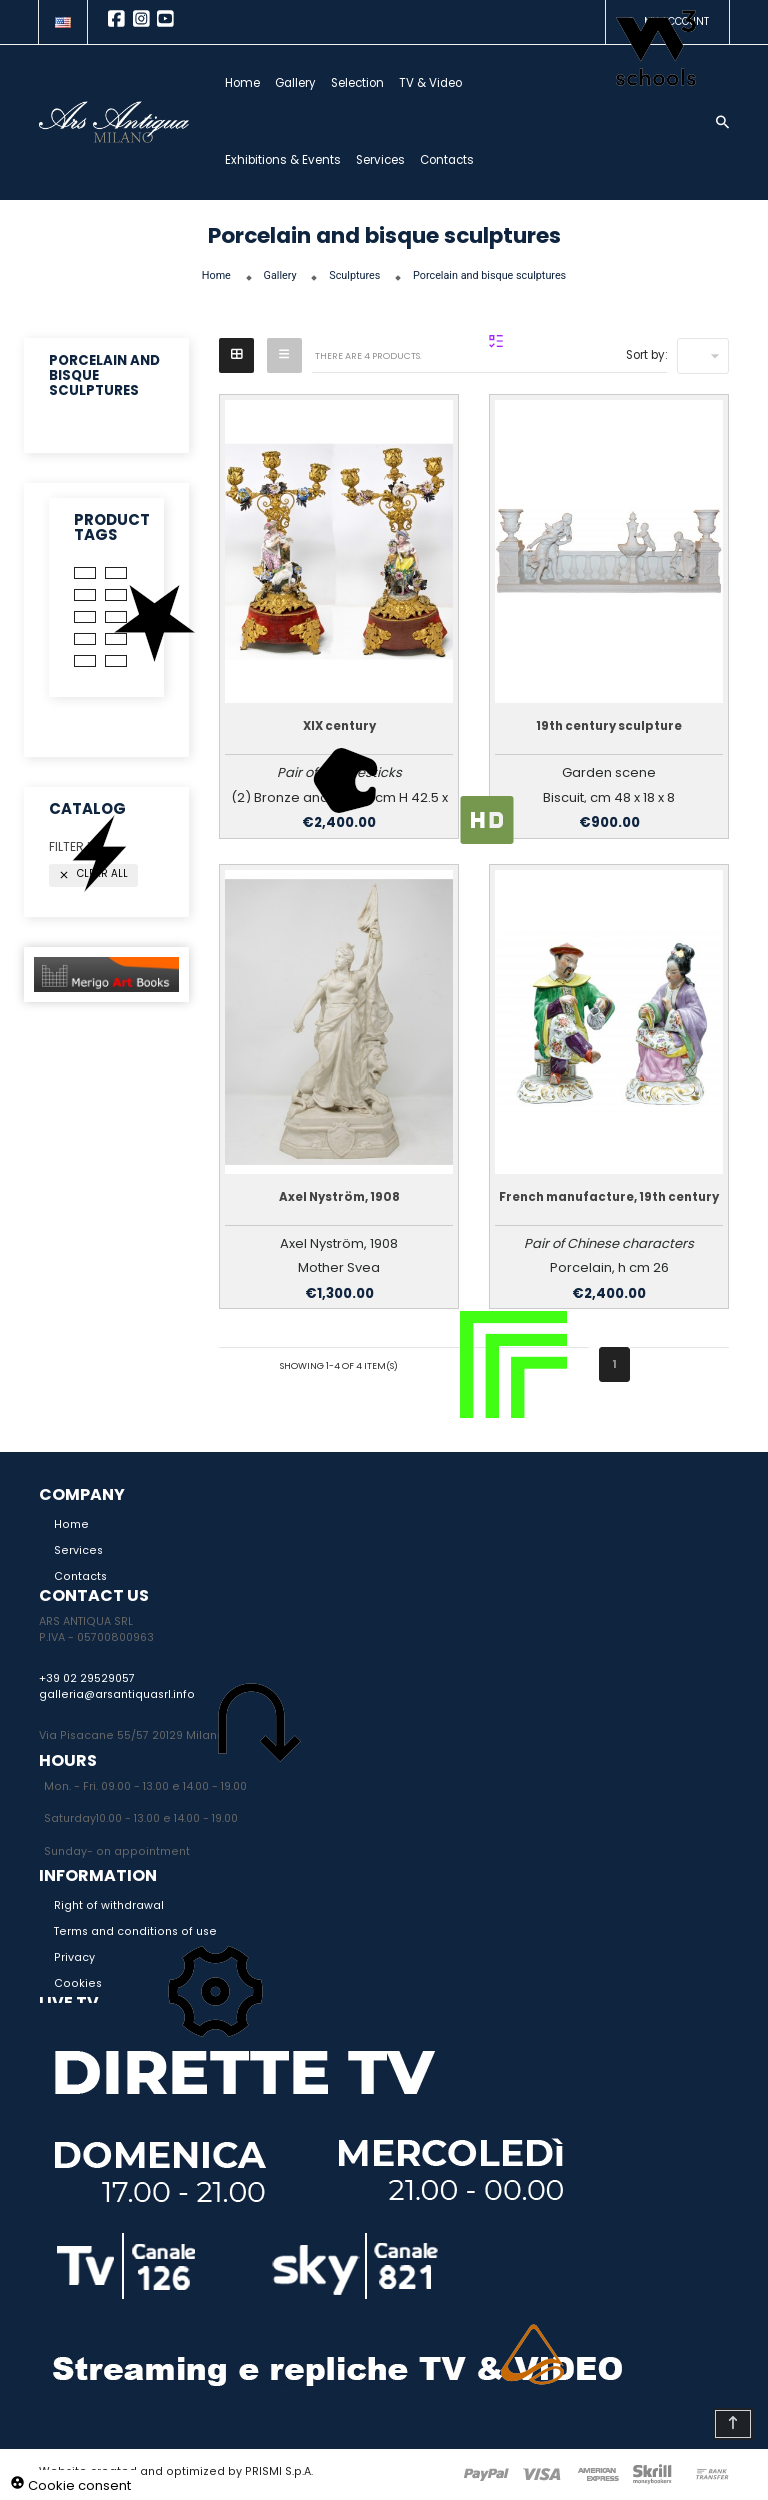 The height and width of the screenshot is (2500, 768). I want to click on replicate logo - access AI model hosting platform, so click(513, 1364).